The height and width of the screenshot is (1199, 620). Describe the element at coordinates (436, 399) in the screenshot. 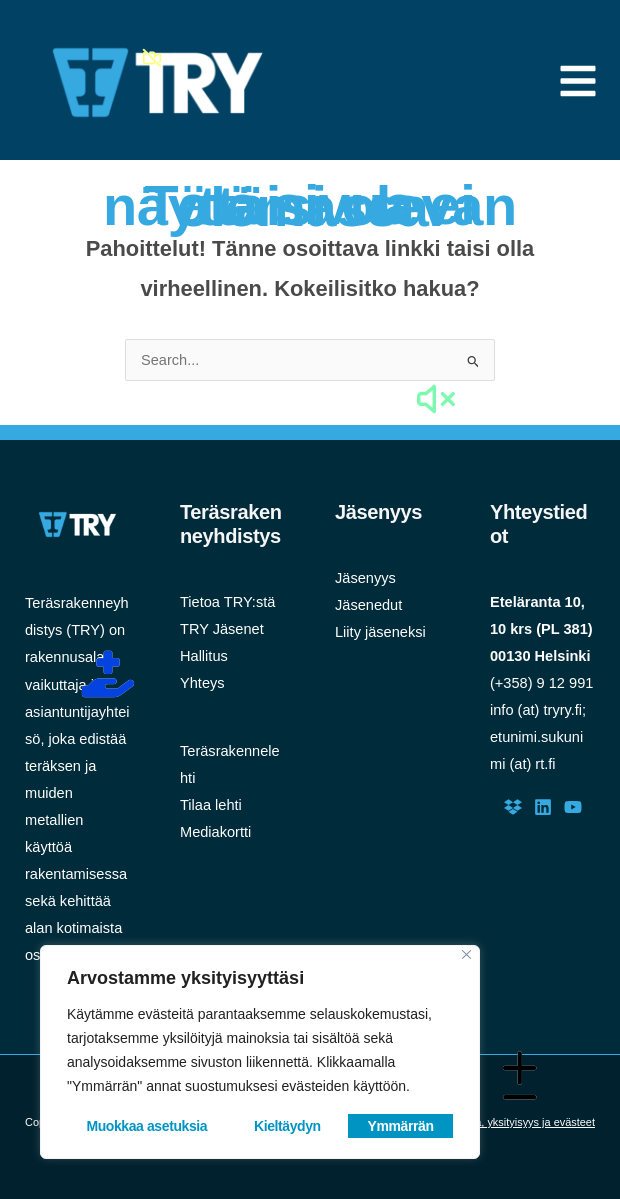

I see `mute audio or sound` at that location.